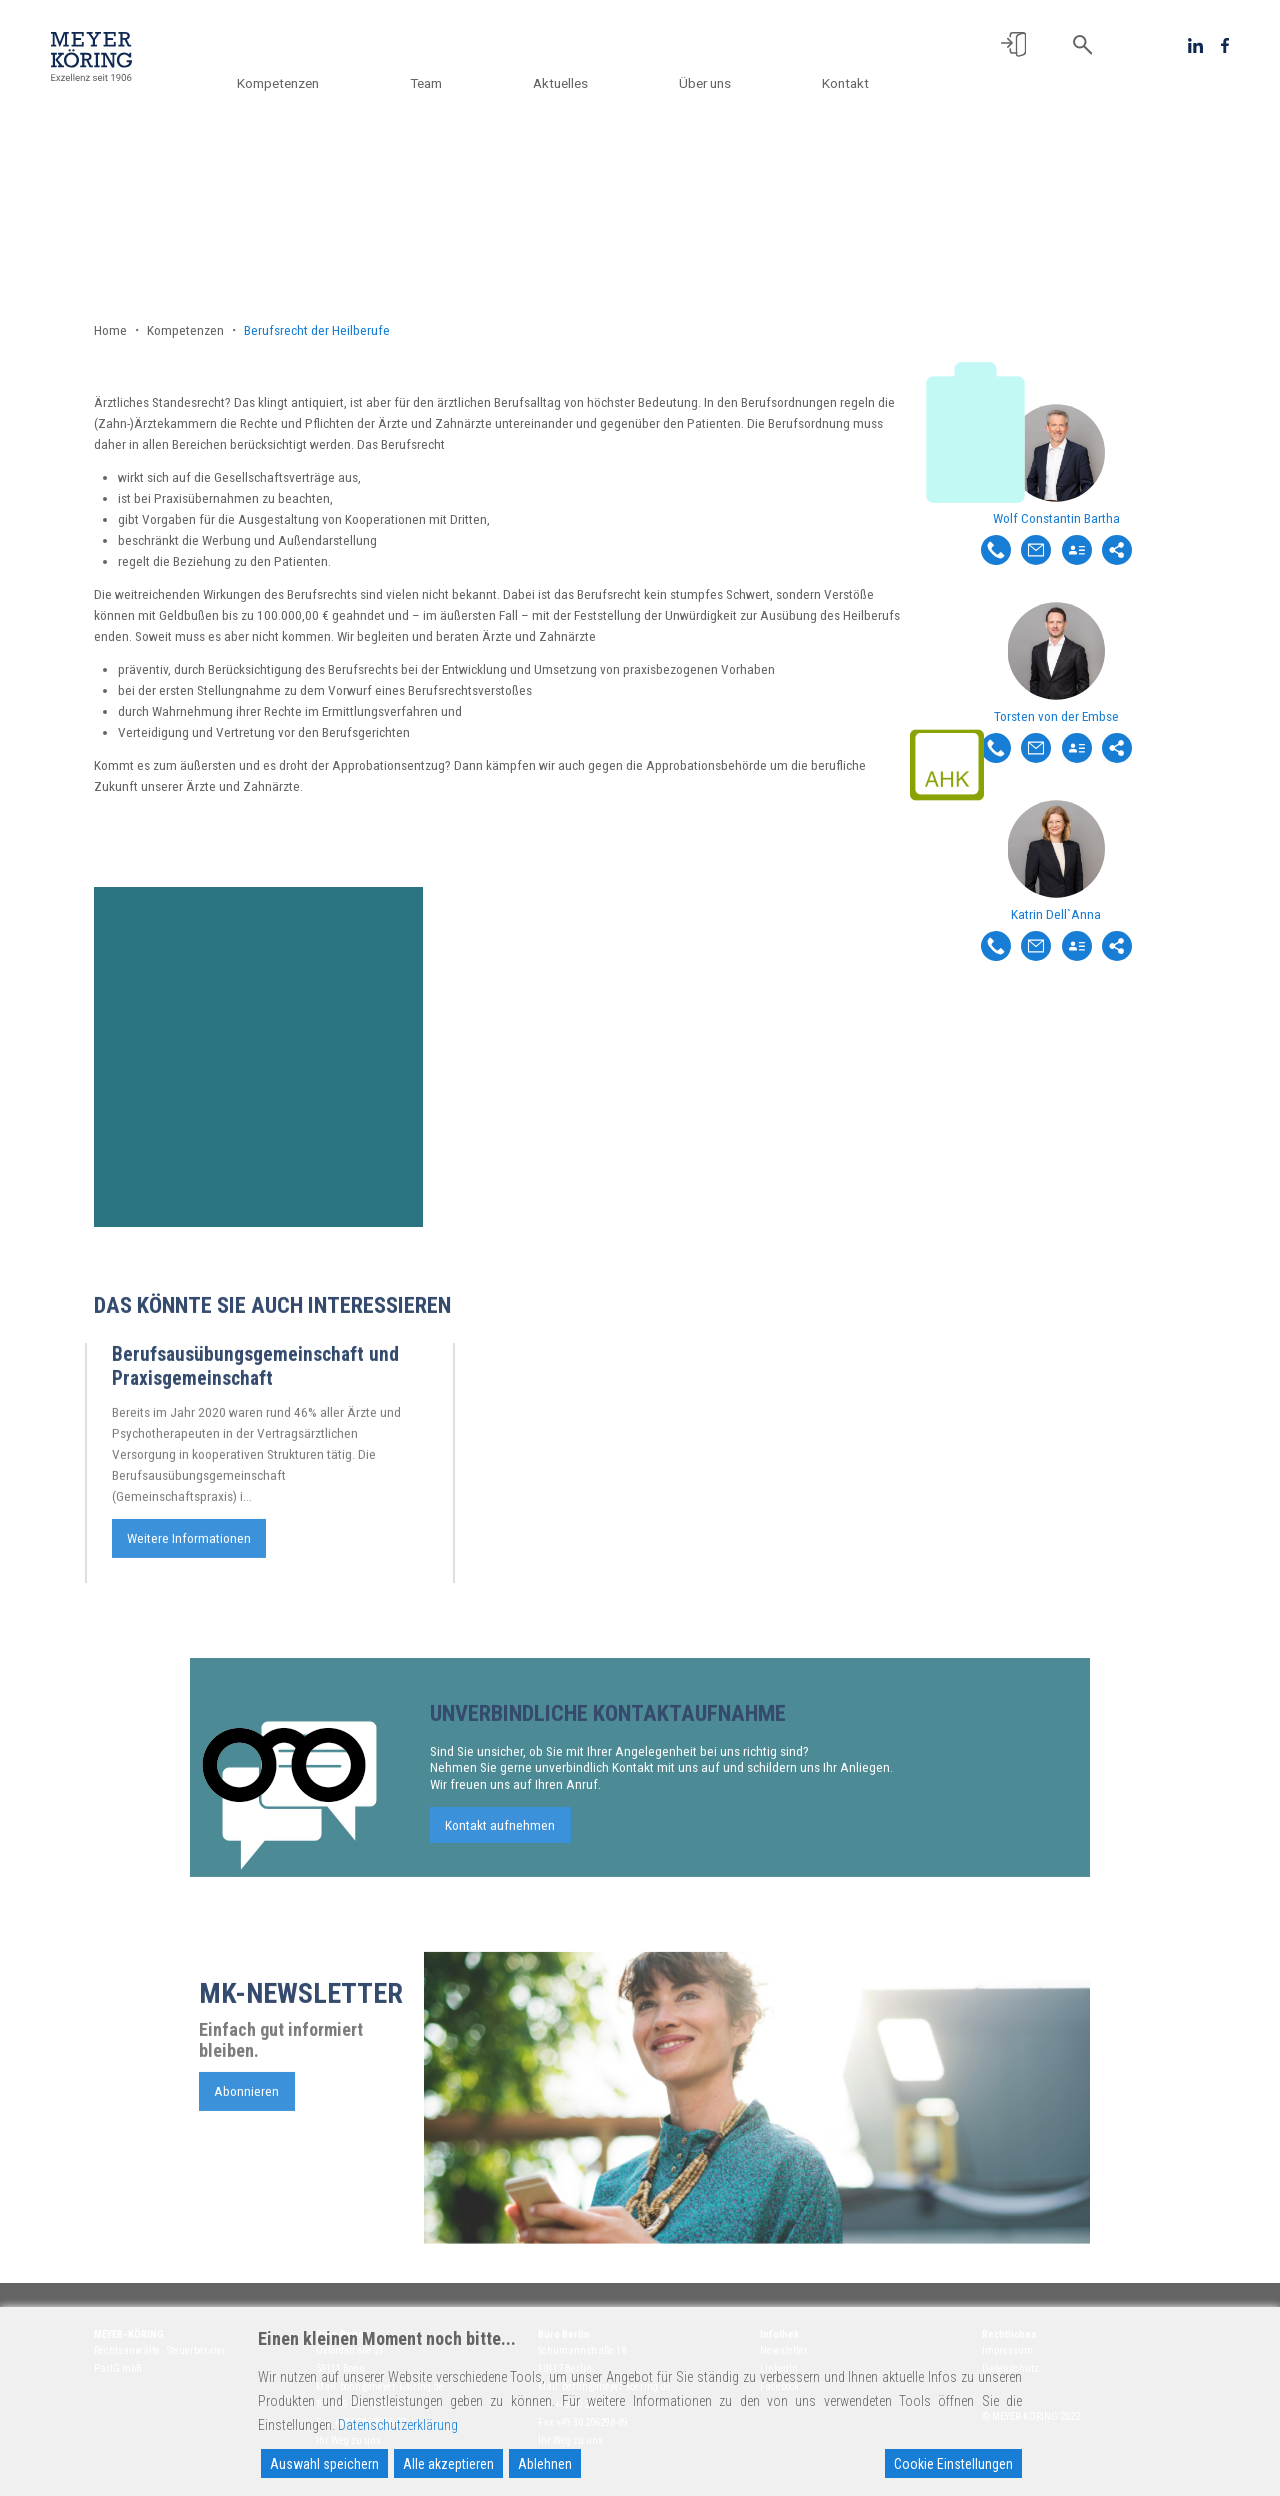 The width and height of the screenshot is (1280, 2496). What do you see at coordinates (947, 765) in the screenshot?
I see `AutoHotkey application logo` at bounding box center [947, 765].